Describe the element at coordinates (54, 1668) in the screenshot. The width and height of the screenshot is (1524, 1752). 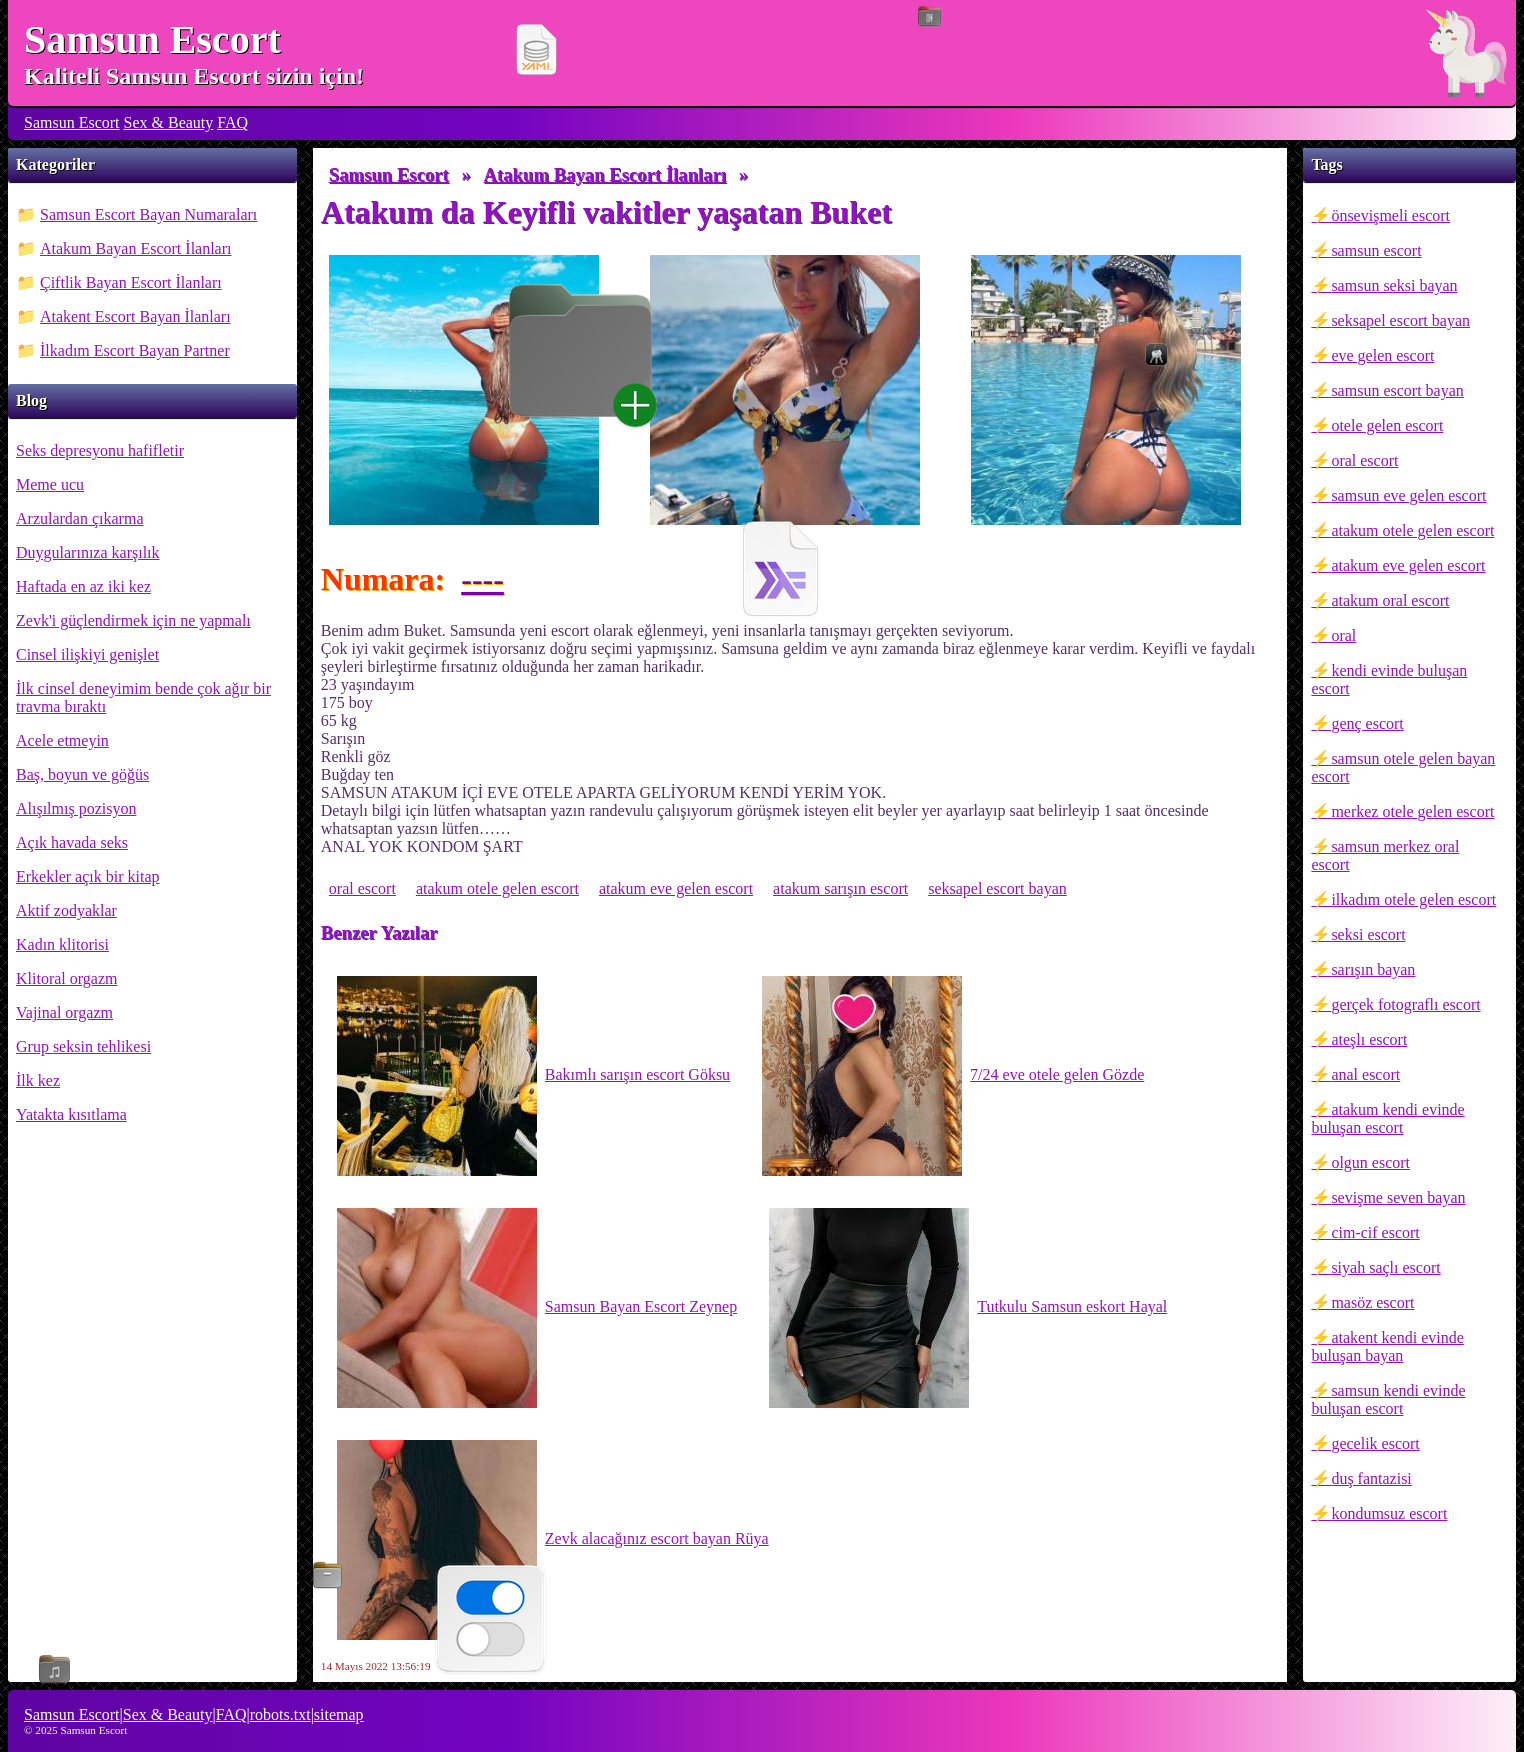
I see `open your music folder` at that location.